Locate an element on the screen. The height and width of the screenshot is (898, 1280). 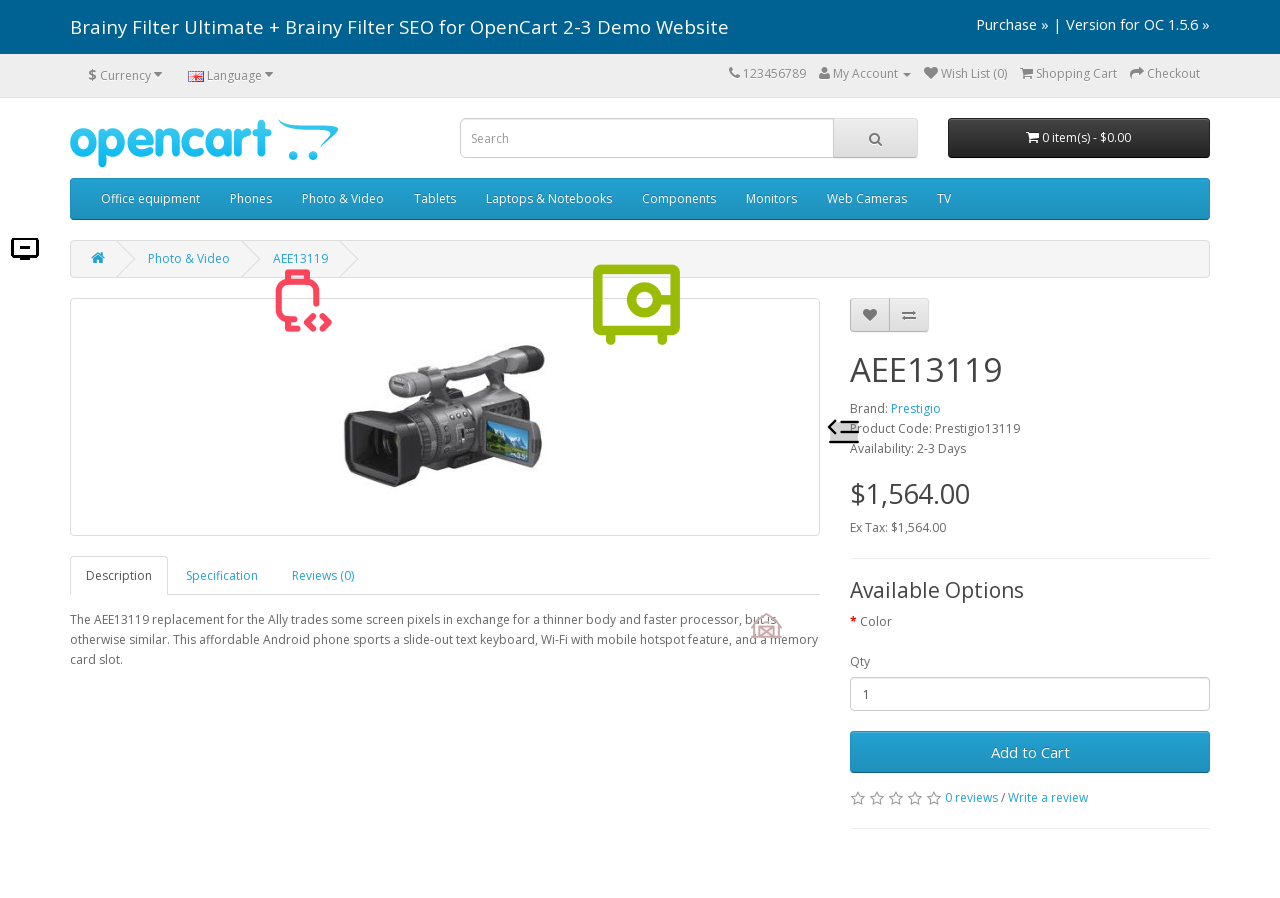
decrease text indentation is located at coordinates (844, 432).